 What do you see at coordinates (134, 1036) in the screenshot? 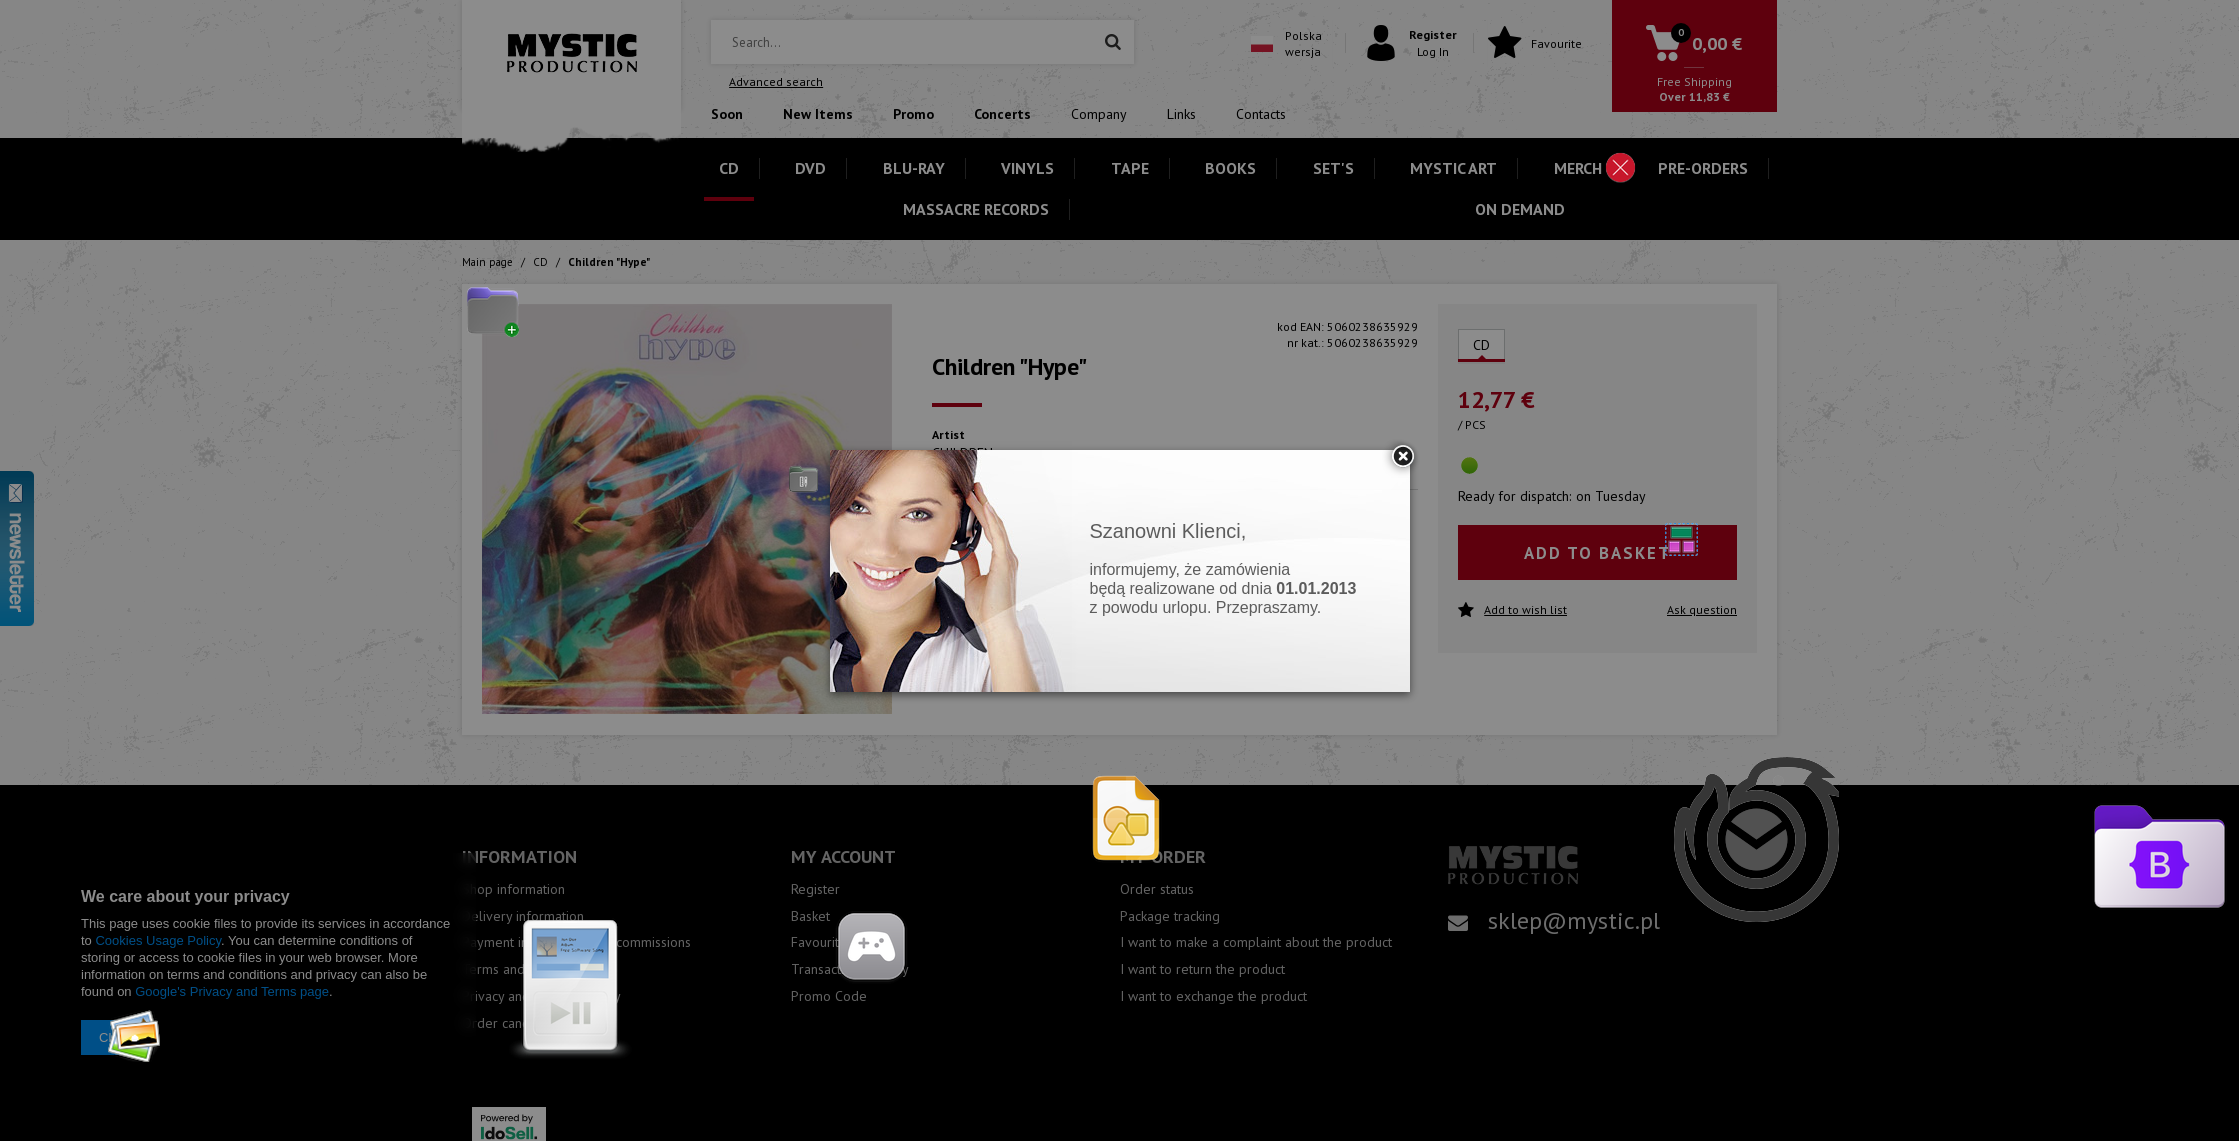
I see `access your photo library` at bounding box center [134, 1036].